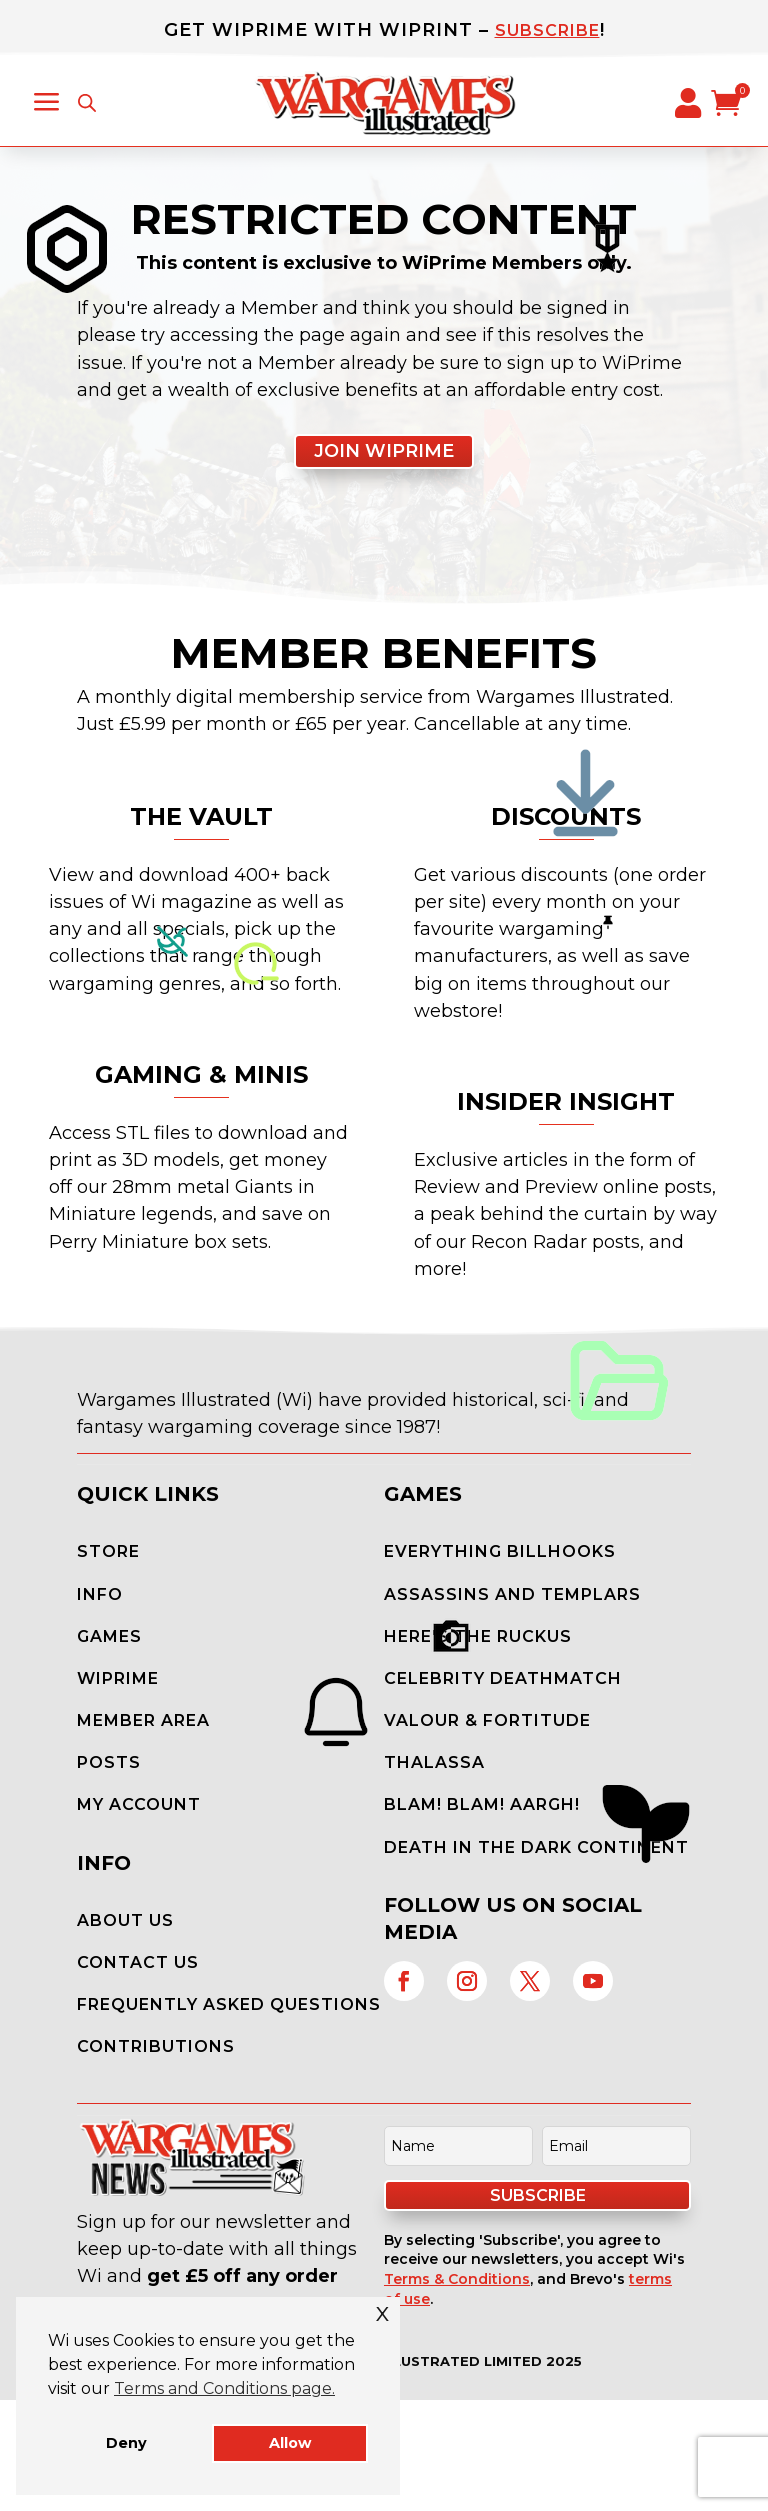 The width and height of the screenshot is (768, 2511). What do you see at coordinates (255, 963) in the screenshot?
I see `remove item from a list or collection` at bounding box center [255, 963].